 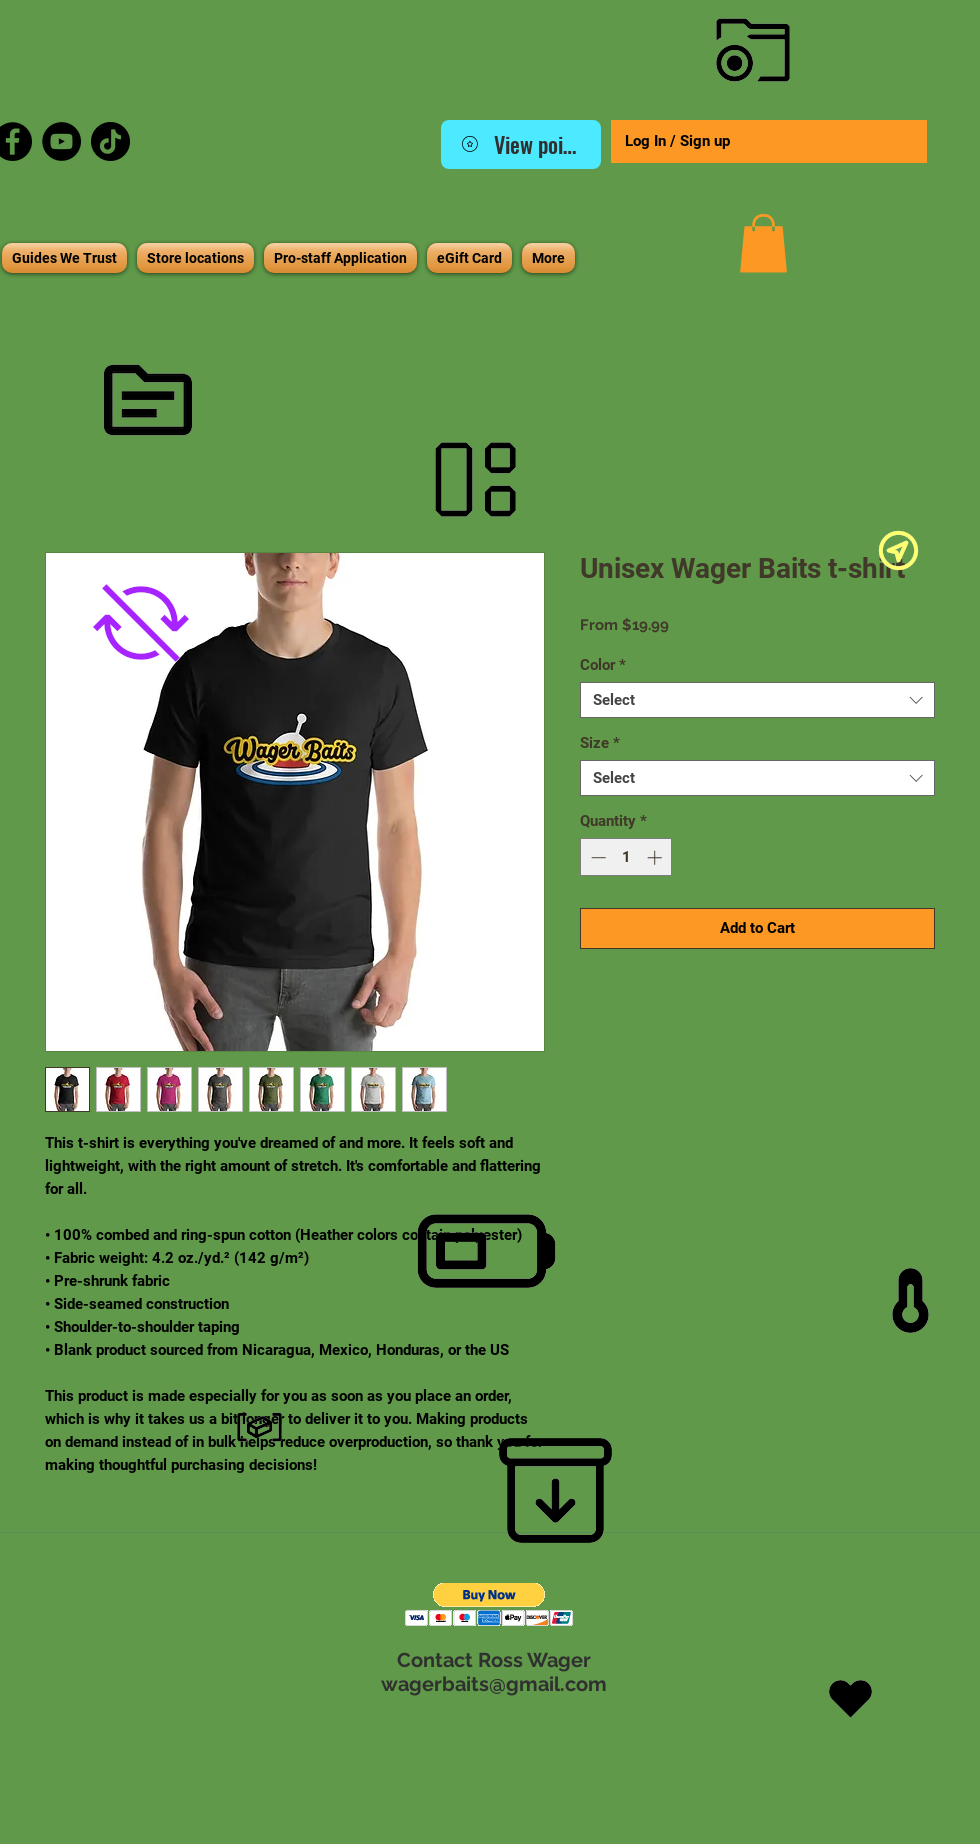 I want to click on archive this item, so click(x=555, y=1490).